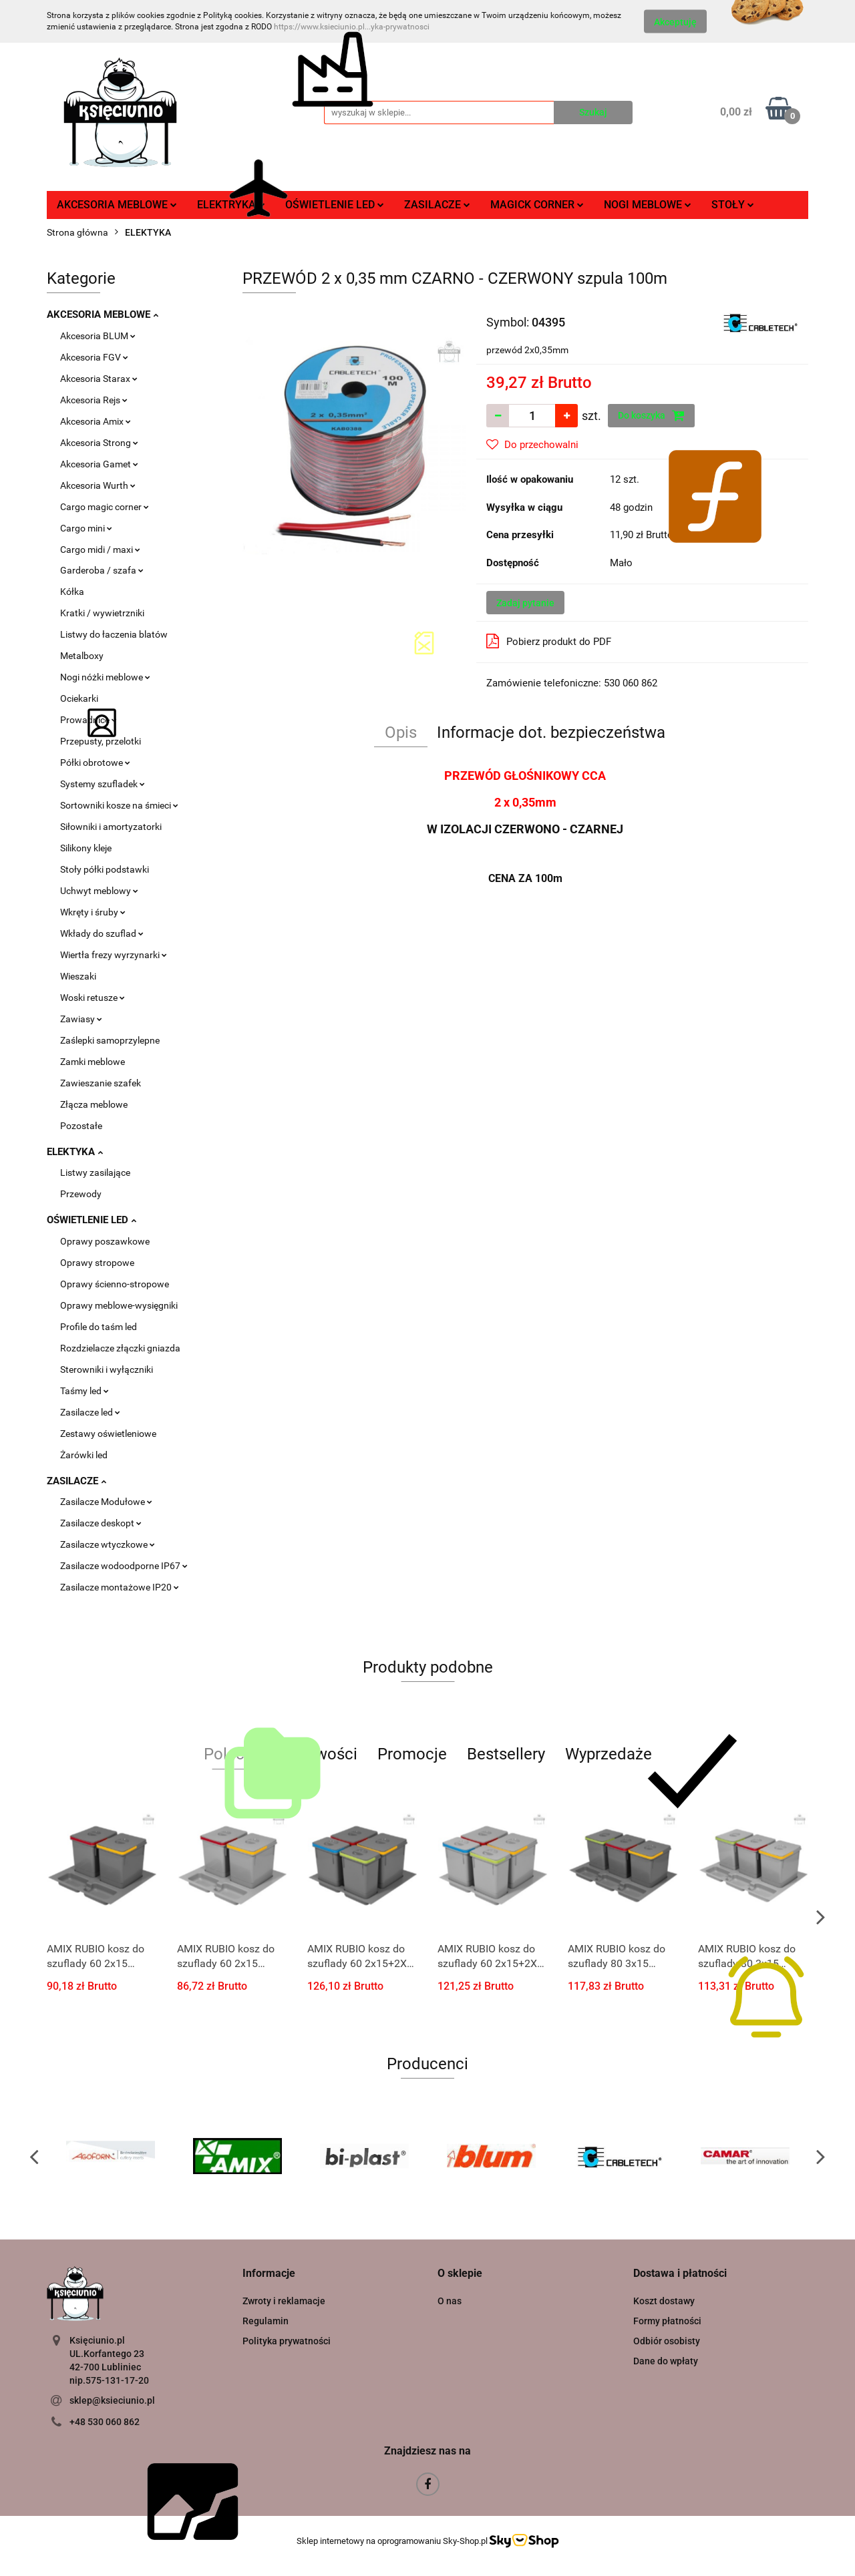  I want to click on confirm or submit an action, so click(692, 1771).